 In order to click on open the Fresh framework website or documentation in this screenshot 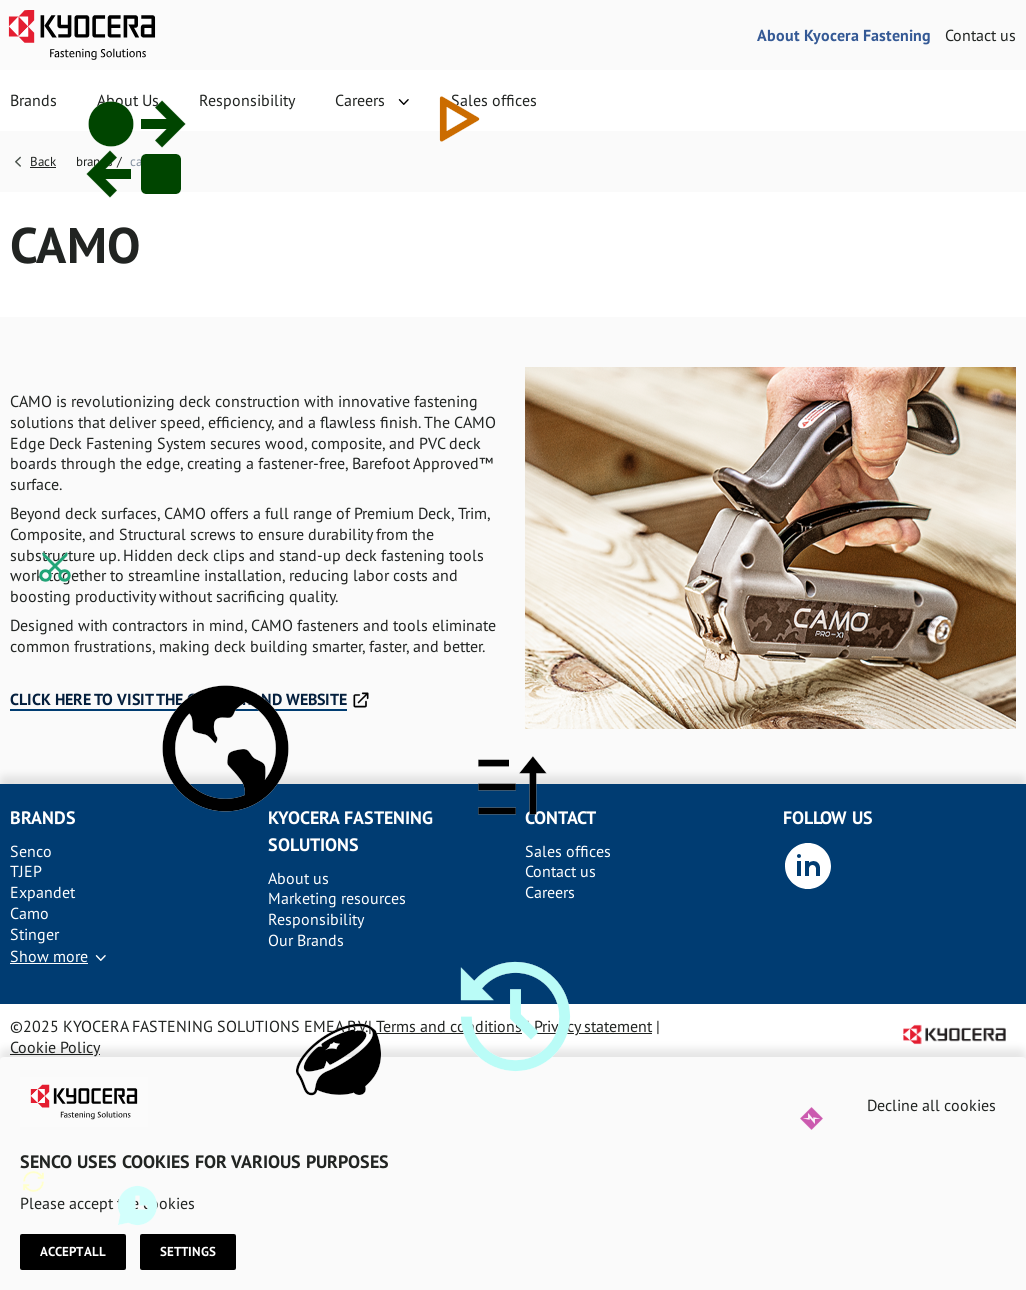, I will do `click(338, 1059)`.